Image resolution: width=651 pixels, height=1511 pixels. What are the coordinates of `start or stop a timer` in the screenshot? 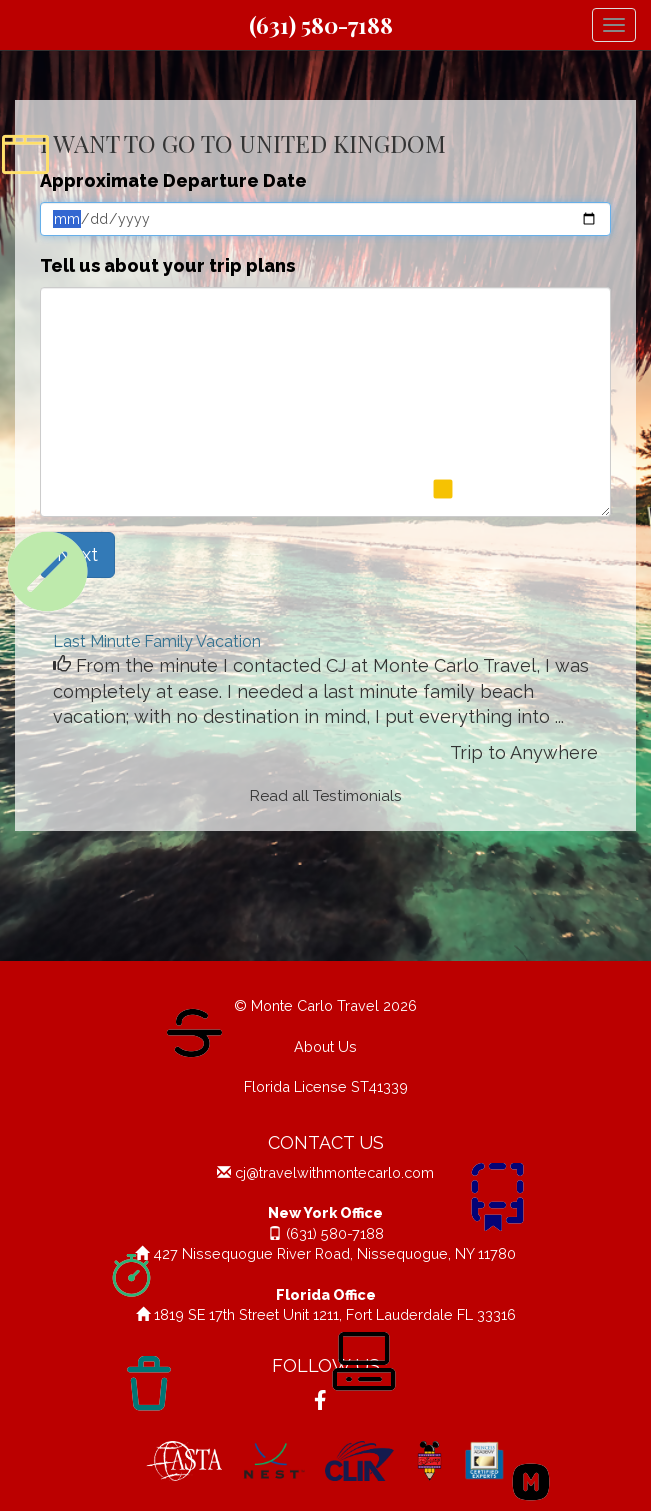 It's located at (131, 1276).